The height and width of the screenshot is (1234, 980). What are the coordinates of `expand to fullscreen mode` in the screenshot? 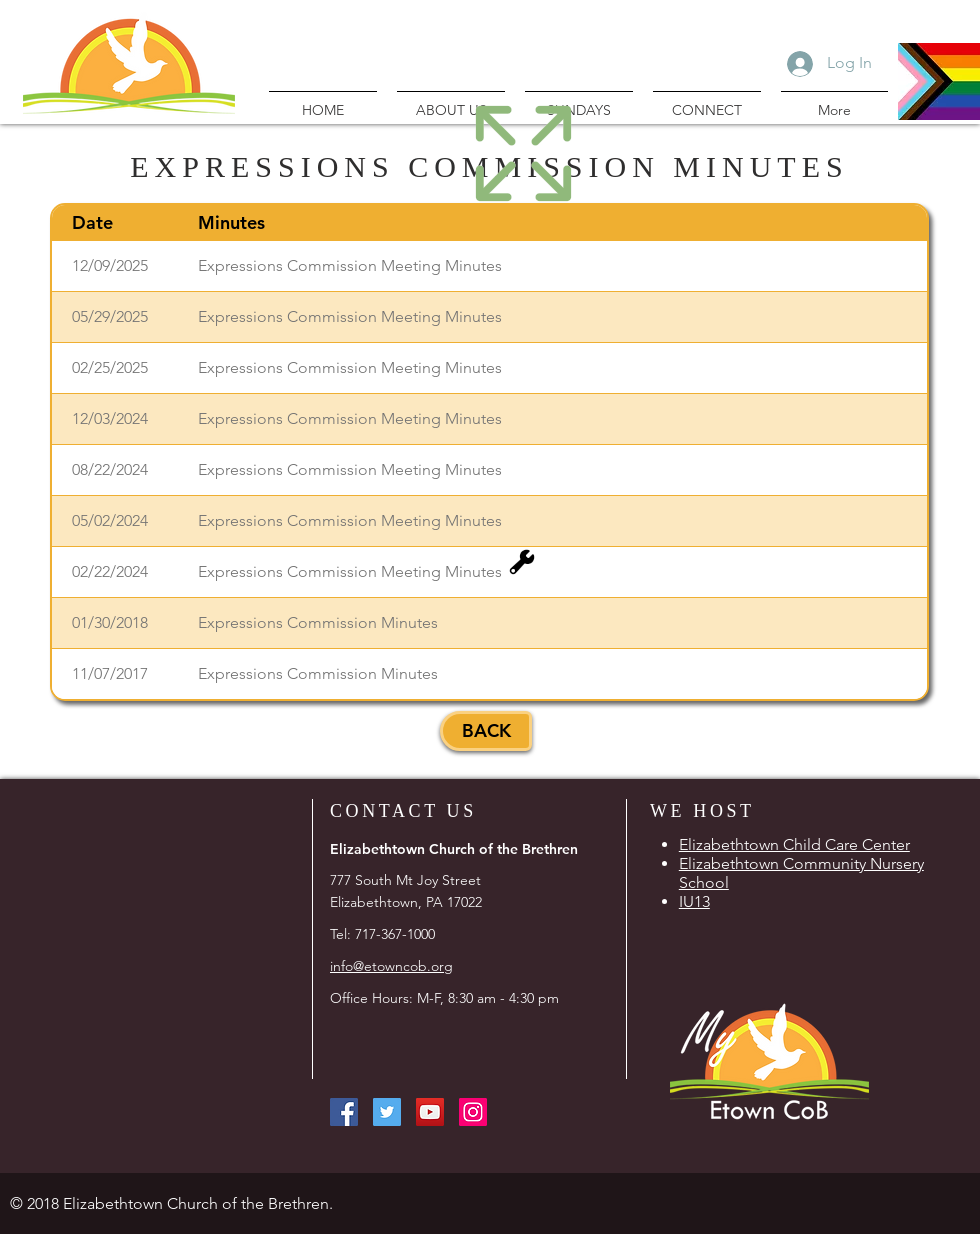 It's located at (523, 153).